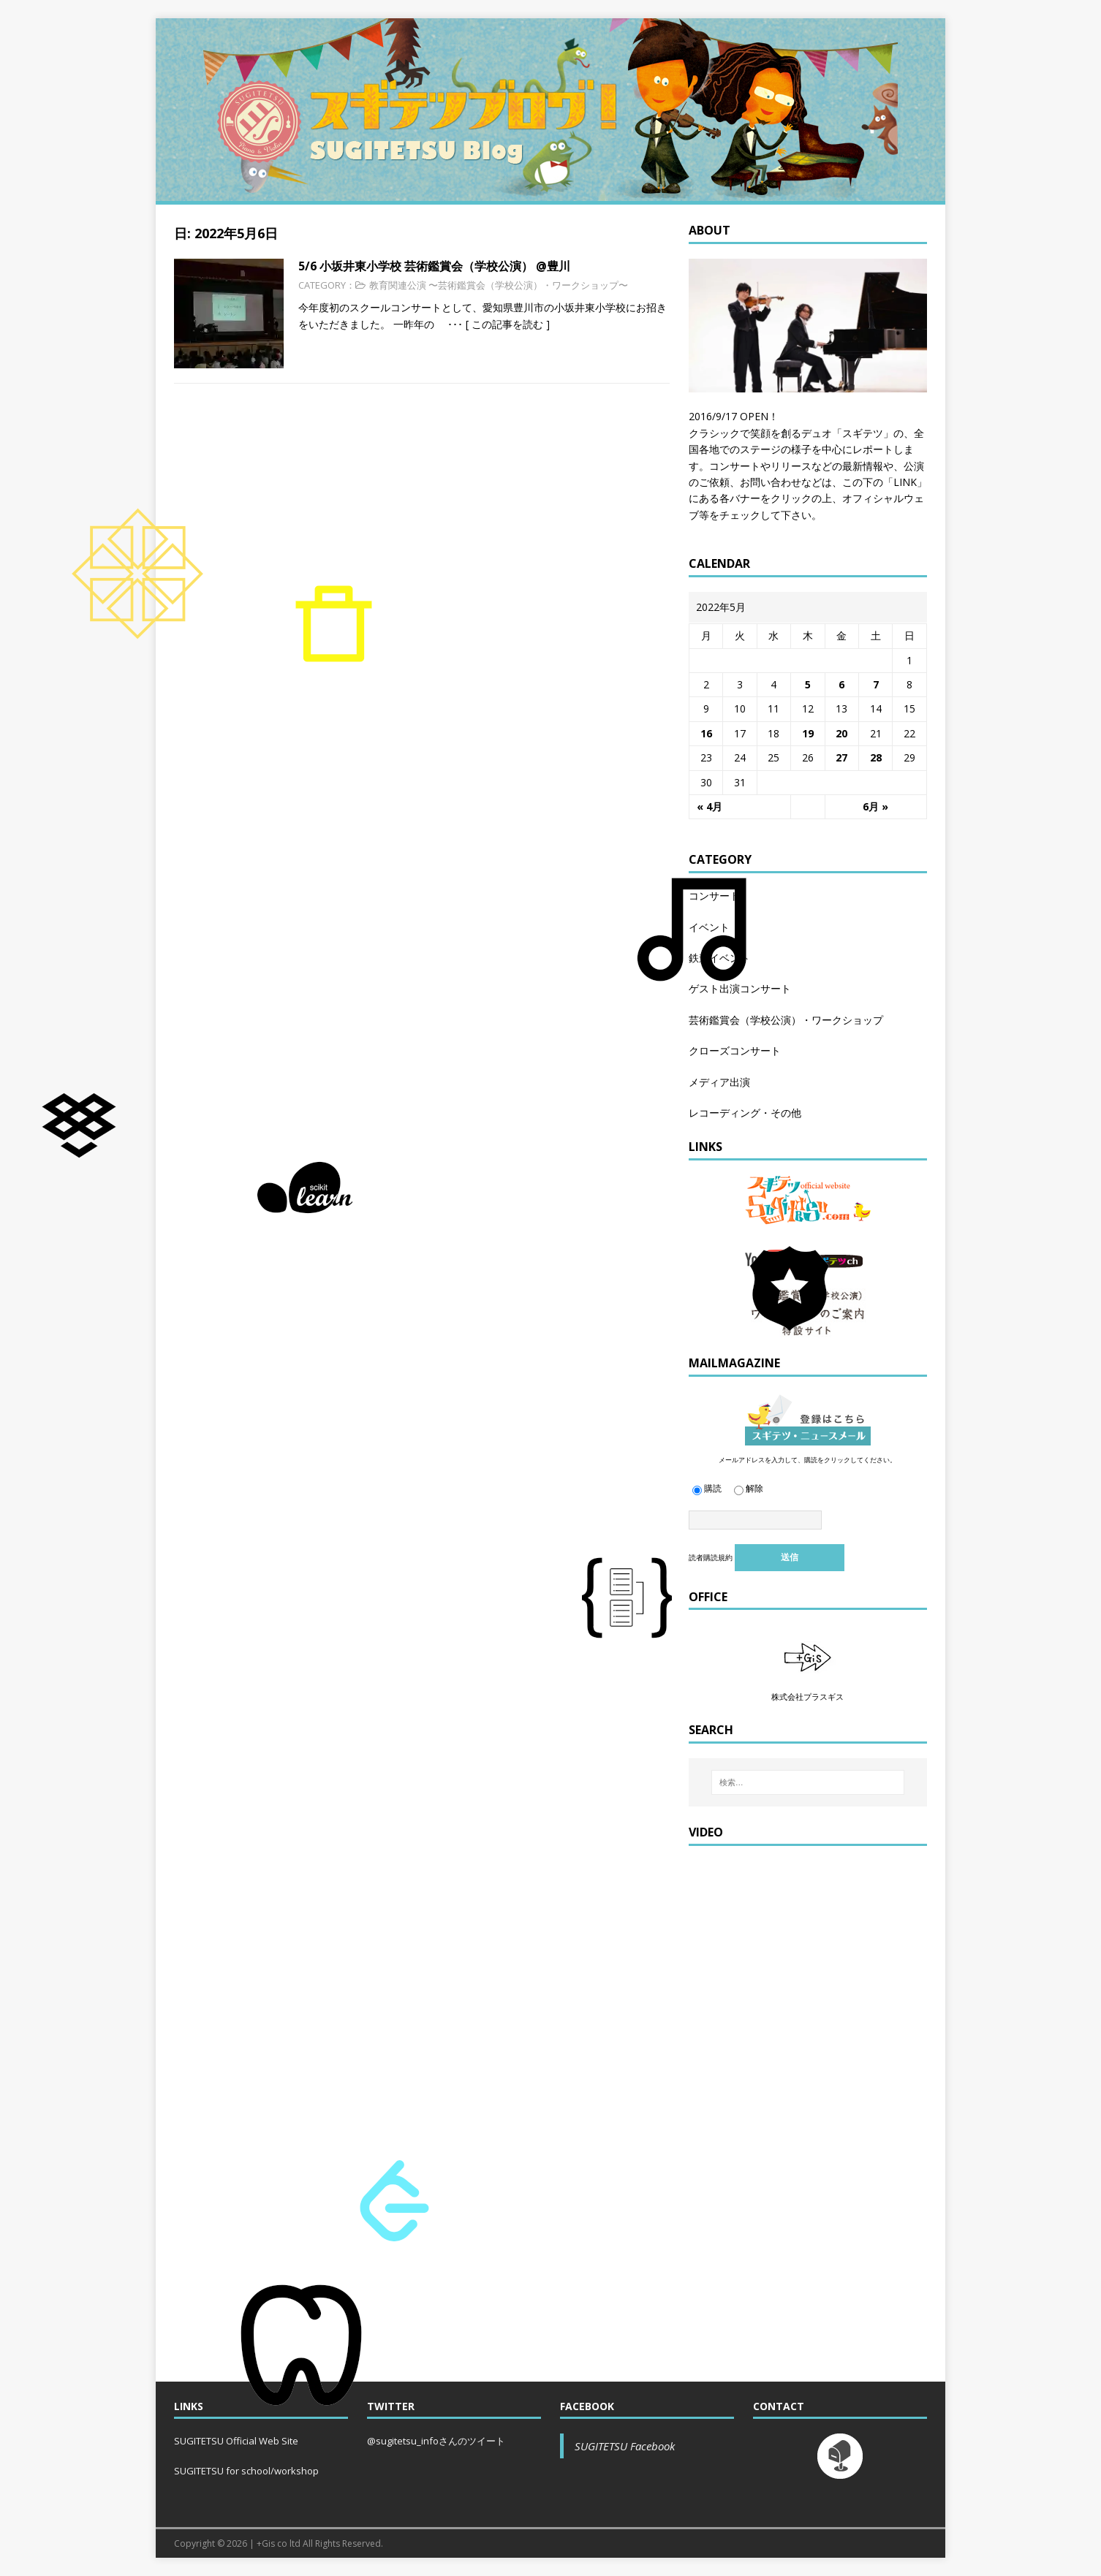 The height and width of the screenshot is (2576, 1101). What do you see at coordinates (790, 1288) in the screenshot?
I see `indicates law enforcement or security-related content` at bounding box center [790, 1288].